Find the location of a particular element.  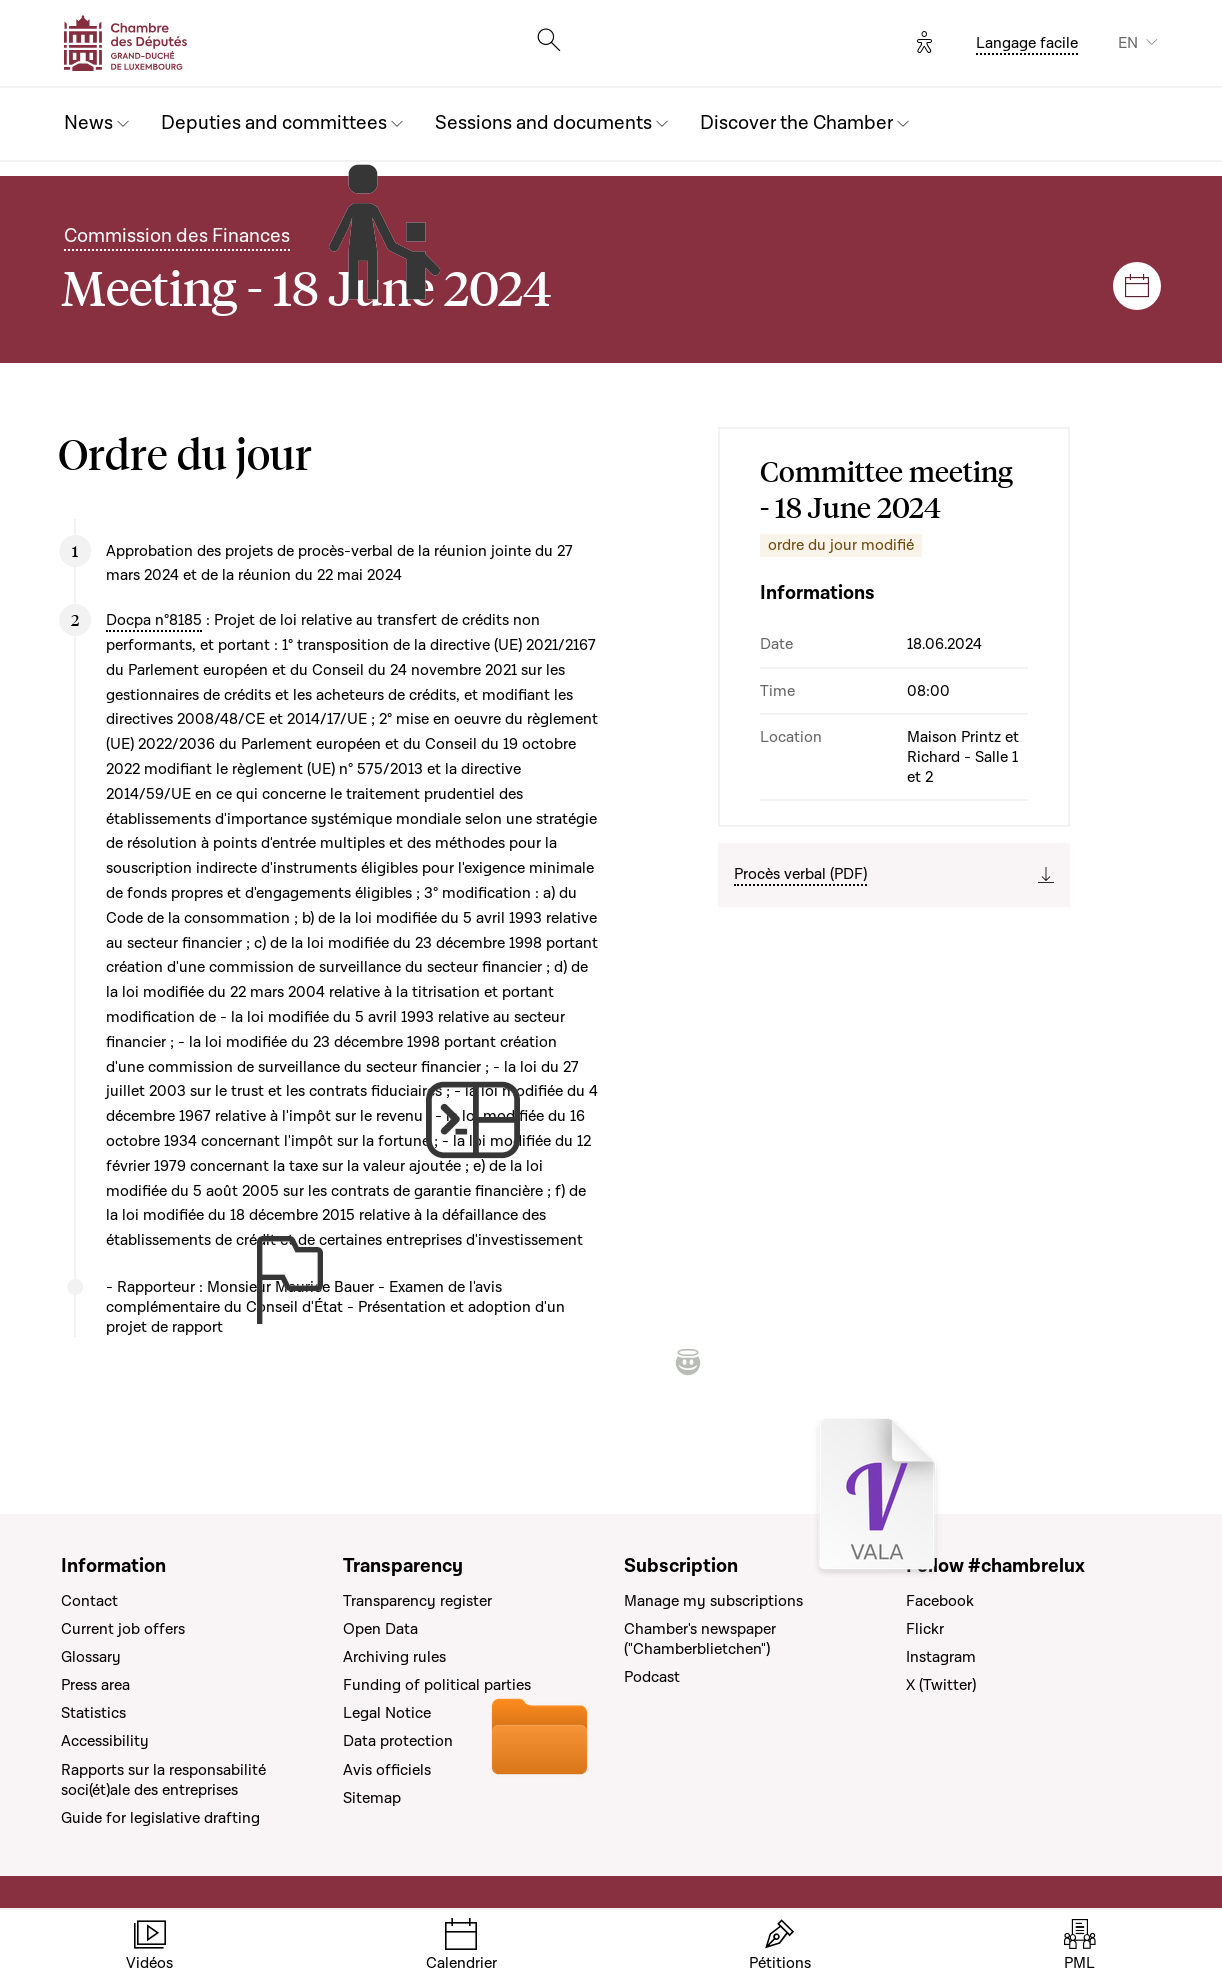

insert angel or innocent emoji in chat is located at coordinates (688, 1363).